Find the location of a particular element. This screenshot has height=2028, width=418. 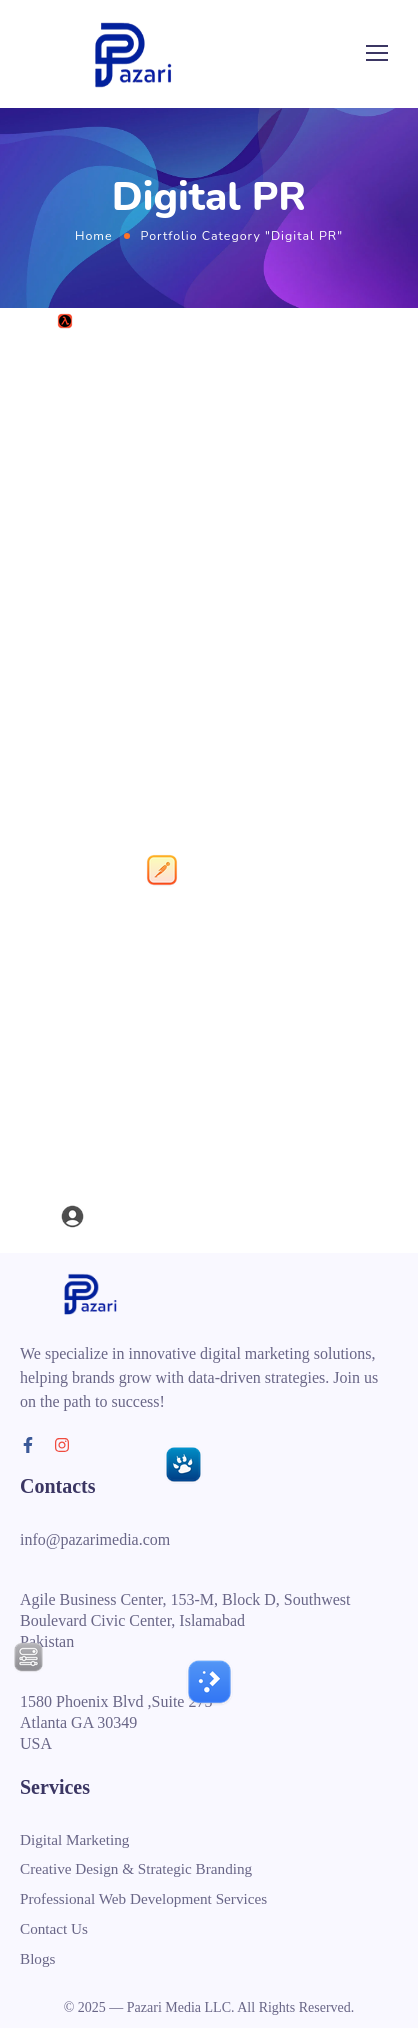

open Postman API development app is located at coordinates (162, 870).